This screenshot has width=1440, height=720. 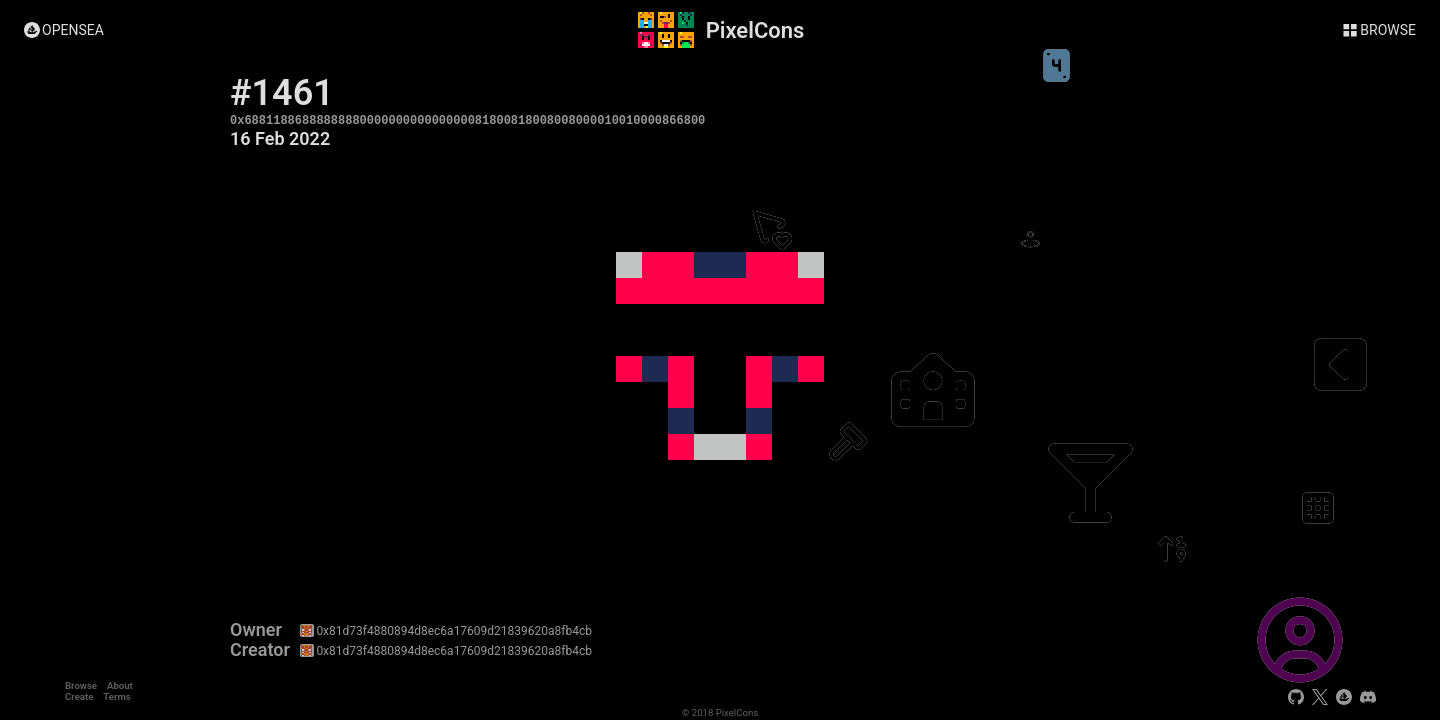 I want to click on switch to grid view, so click(x=1318, y=508).